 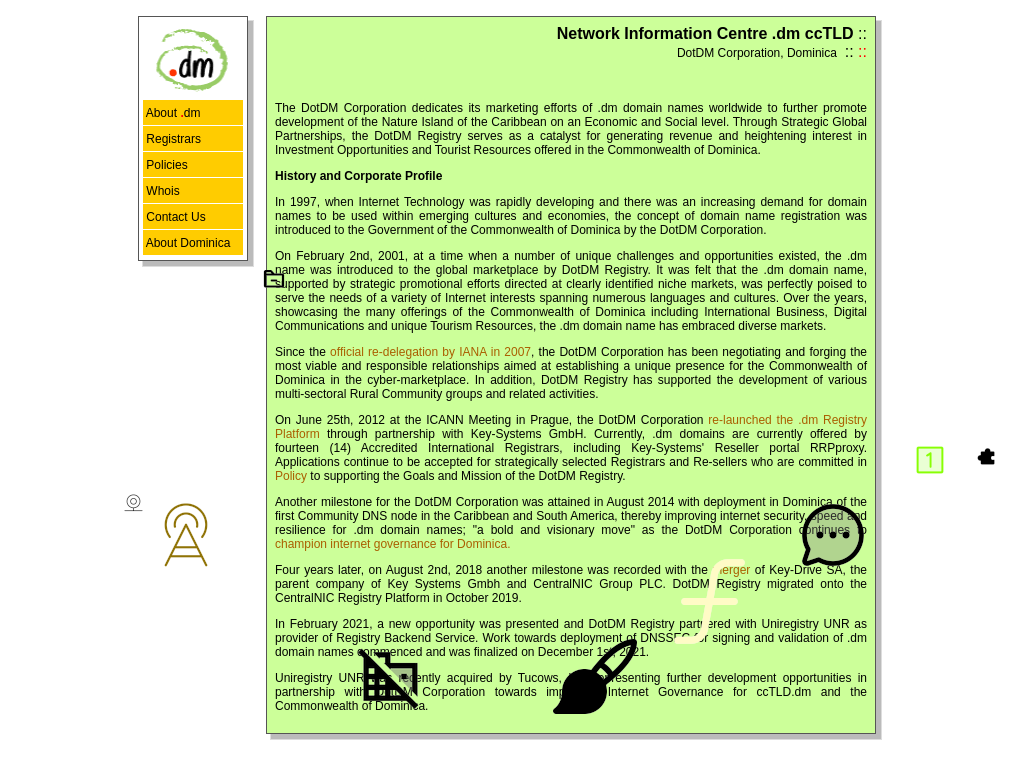 I want to click on enable webcam or video camera, so click(x=133, y=503).